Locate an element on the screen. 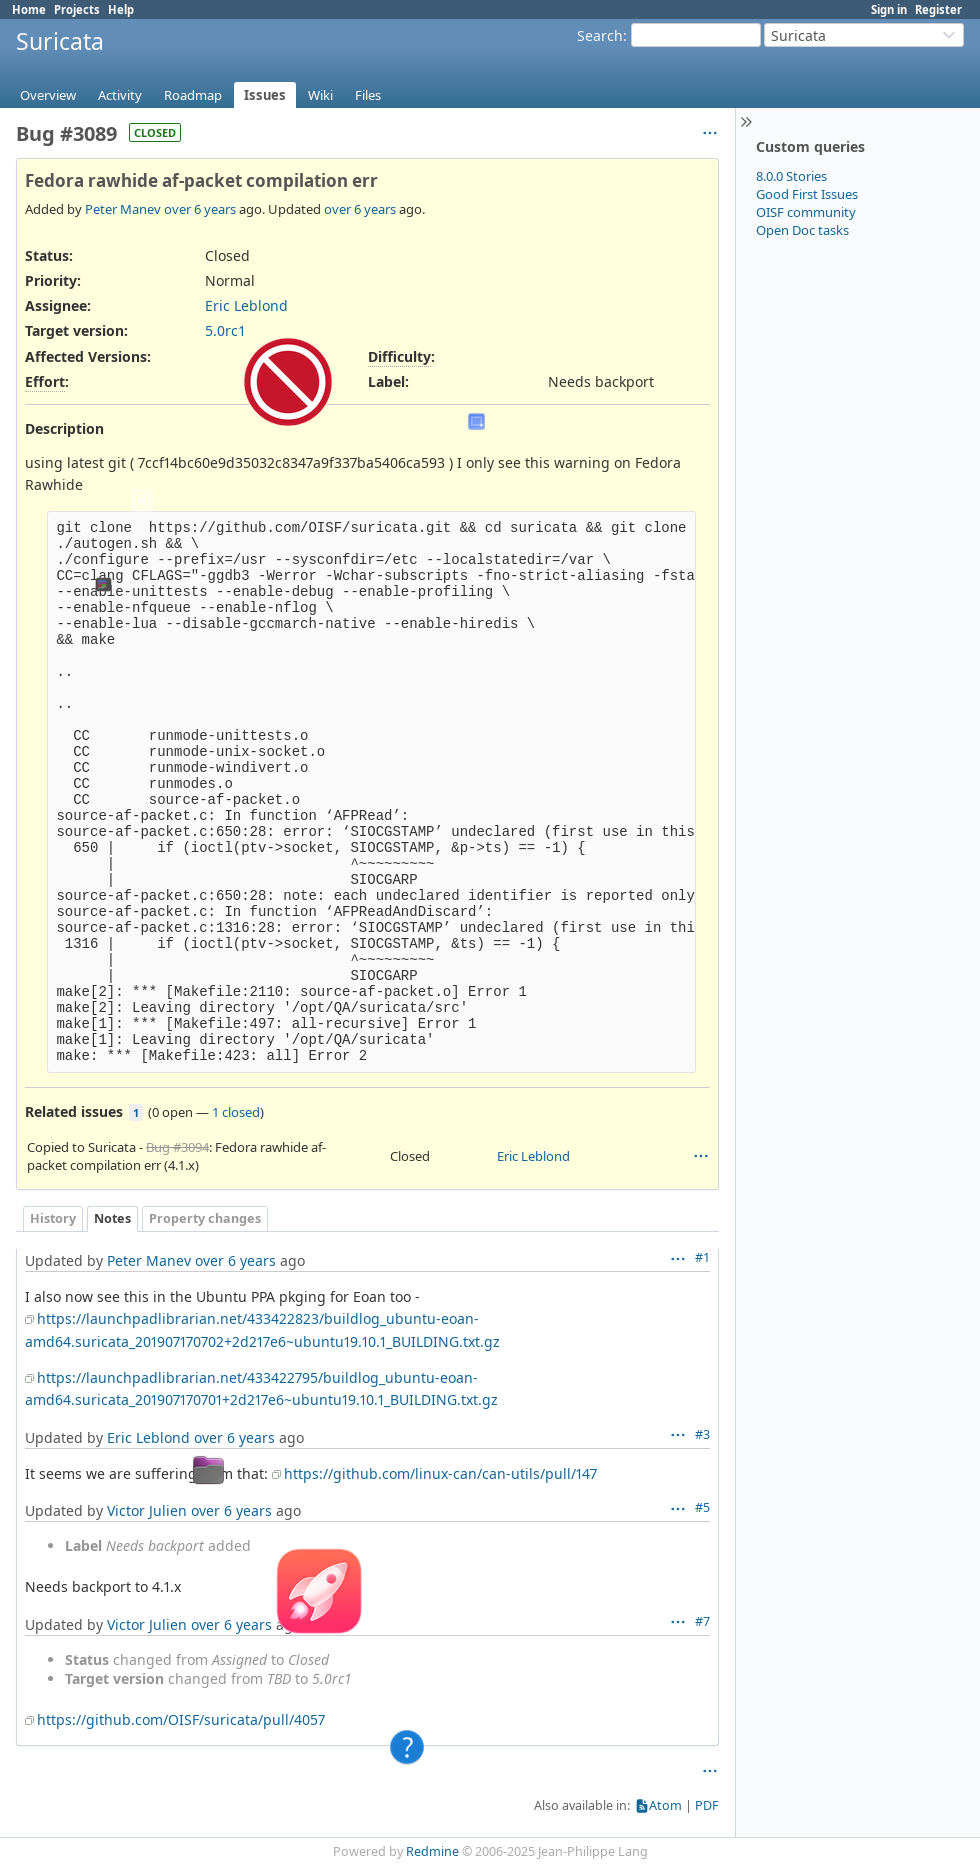 This screenshot has height=1865, width=980. open software development tools is located at coordinates (103, 584).